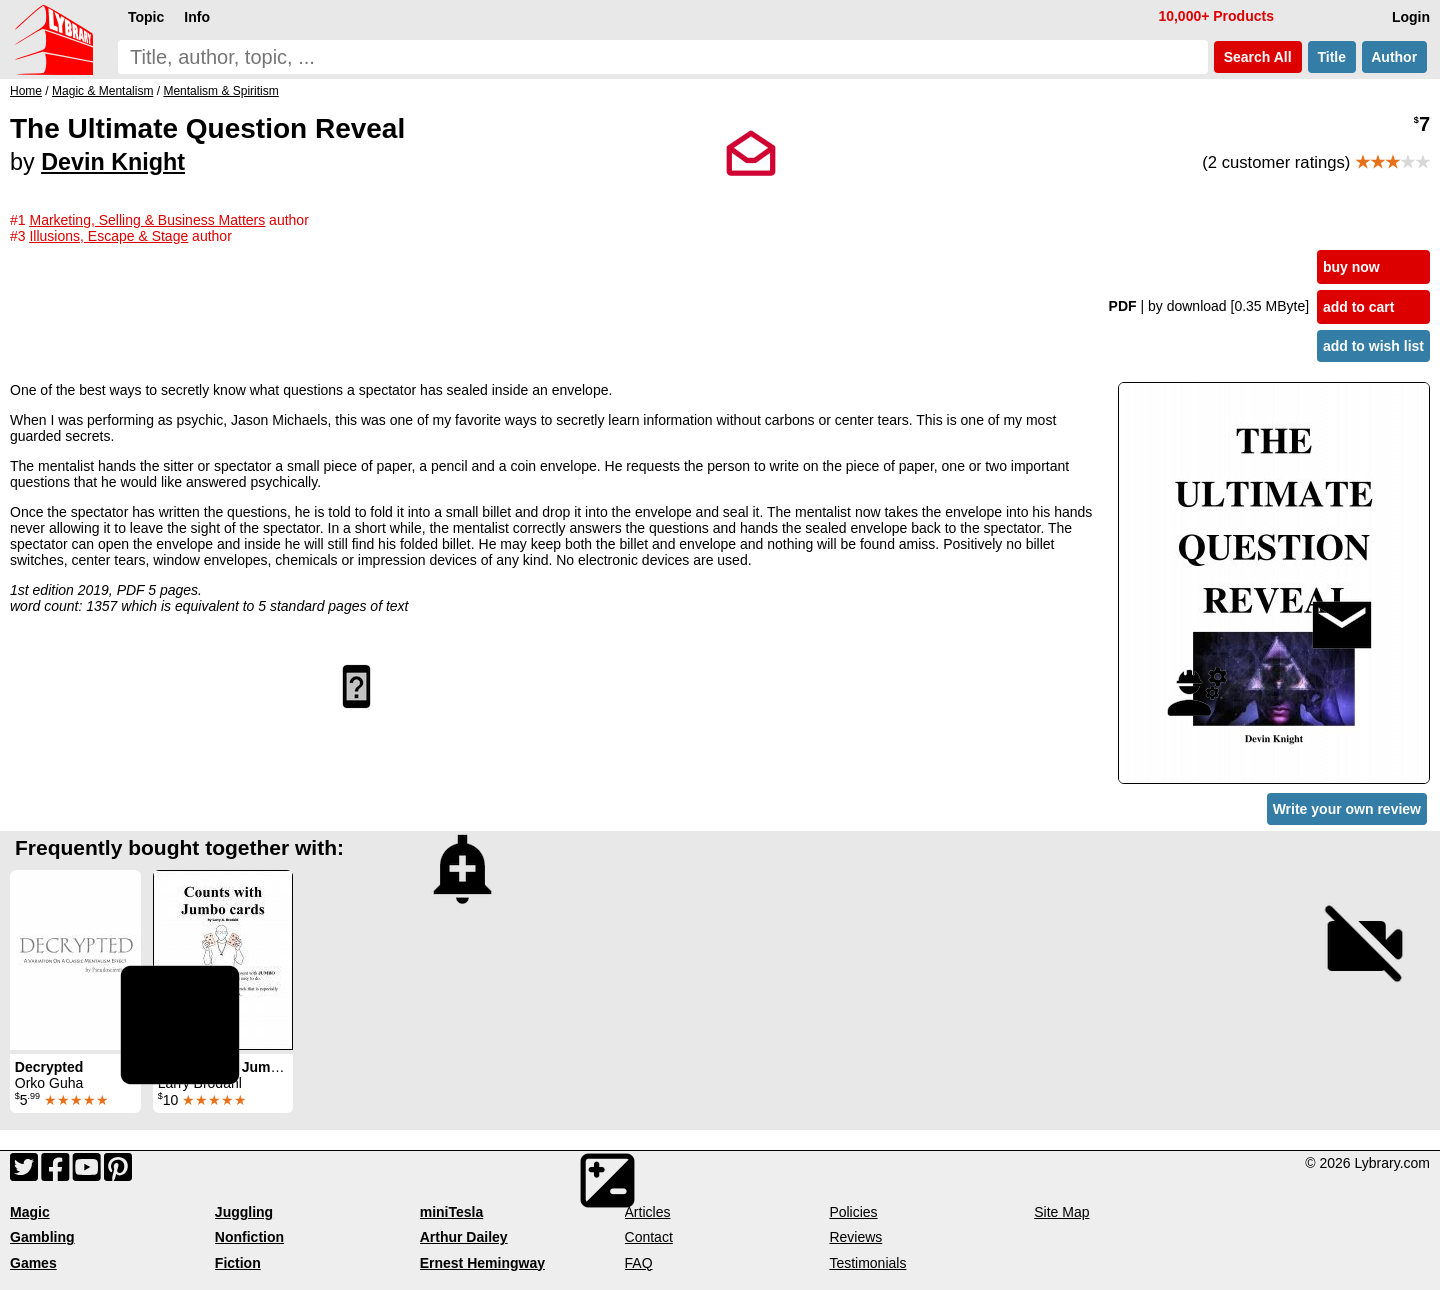 This screenshot has width=1440, height=1290. I want to click on view opened mail or messages, so click(751, 155).